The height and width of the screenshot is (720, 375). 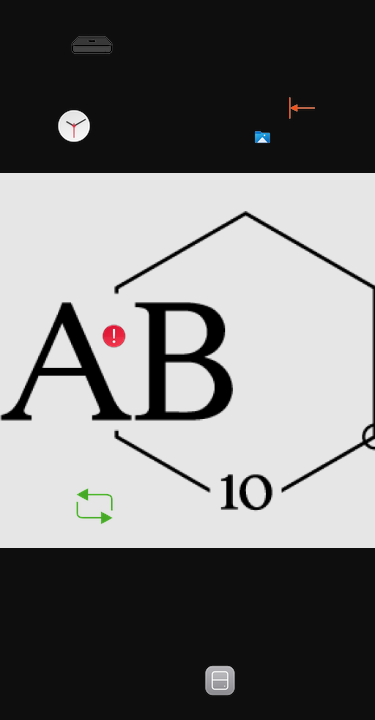 I want to click on access scanner device preferences, so click(x=220, y=681).